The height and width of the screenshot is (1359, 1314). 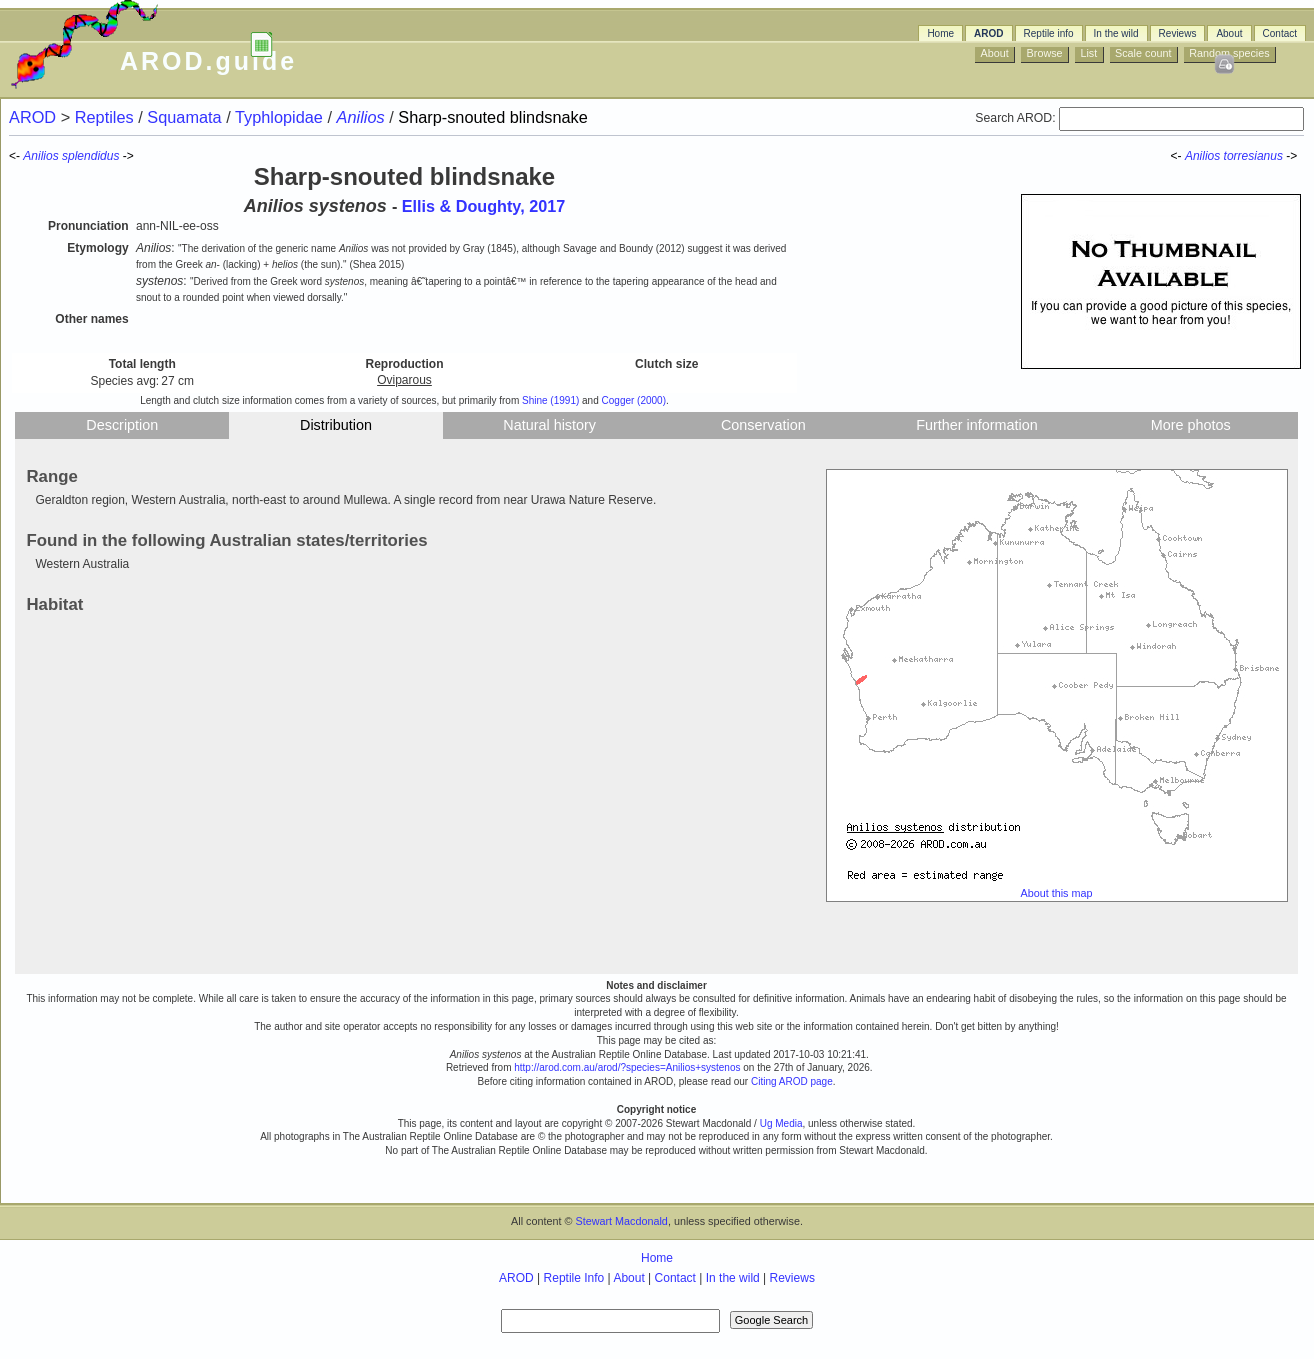 I want to click on open a LibreOffice Calc spreadsheet file, so click(x=261, y=44).